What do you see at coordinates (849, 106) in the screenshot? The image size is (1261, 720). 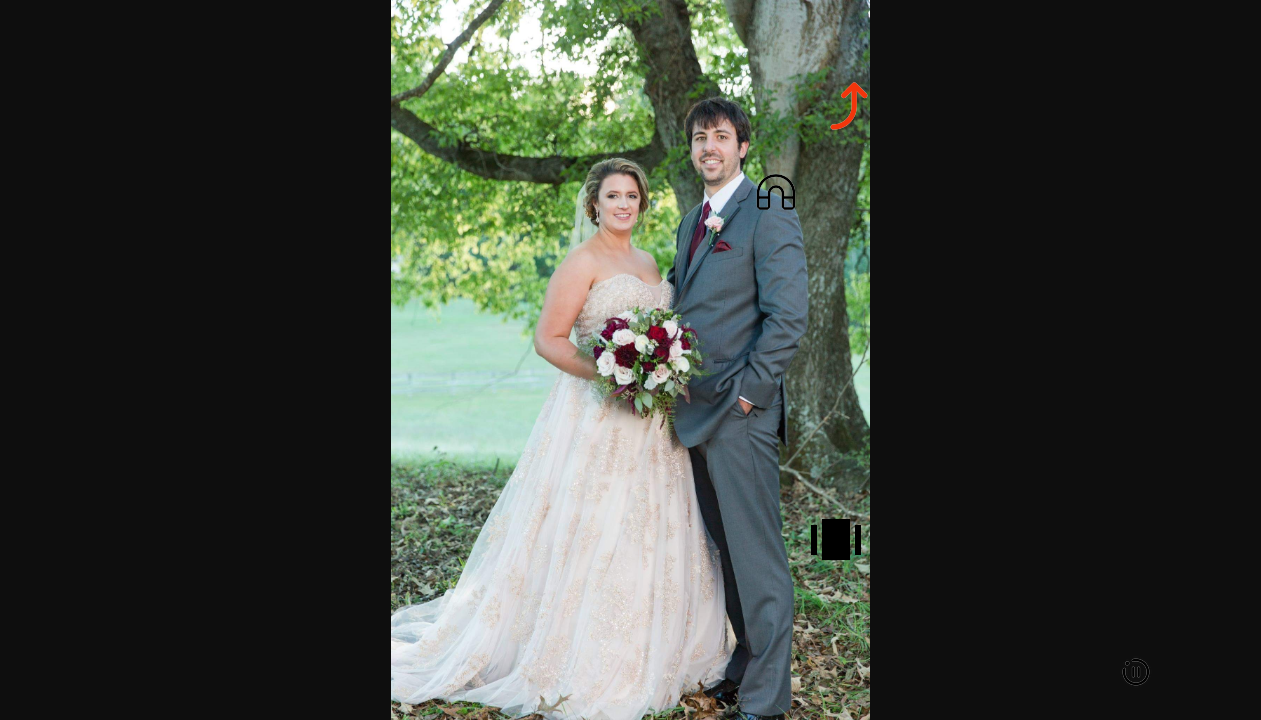 I see `redirect or reroute upward` at bounding box center [849, 106].